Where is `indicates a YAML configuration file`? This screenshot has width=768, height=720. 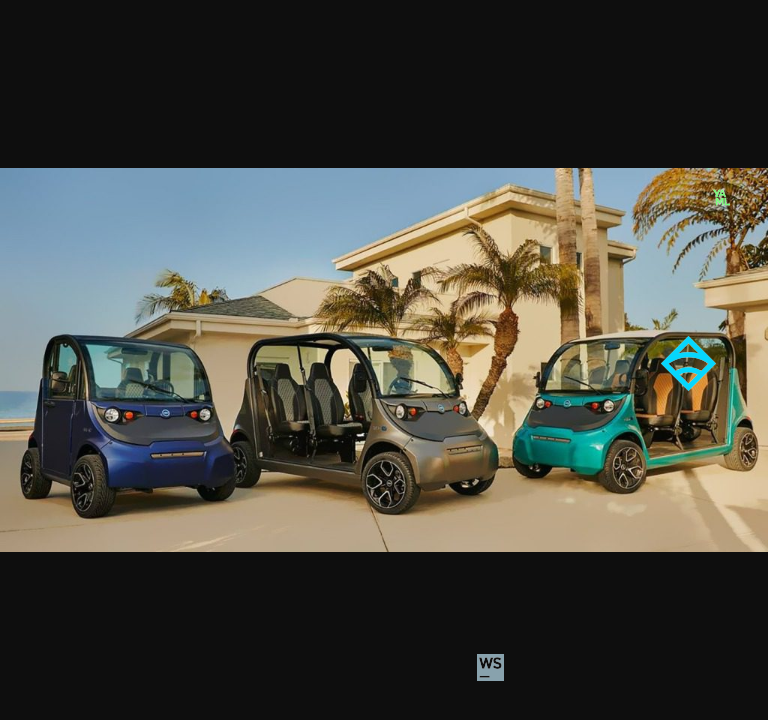 indicates a YAML configuration file is located at coordinates (721, 197).